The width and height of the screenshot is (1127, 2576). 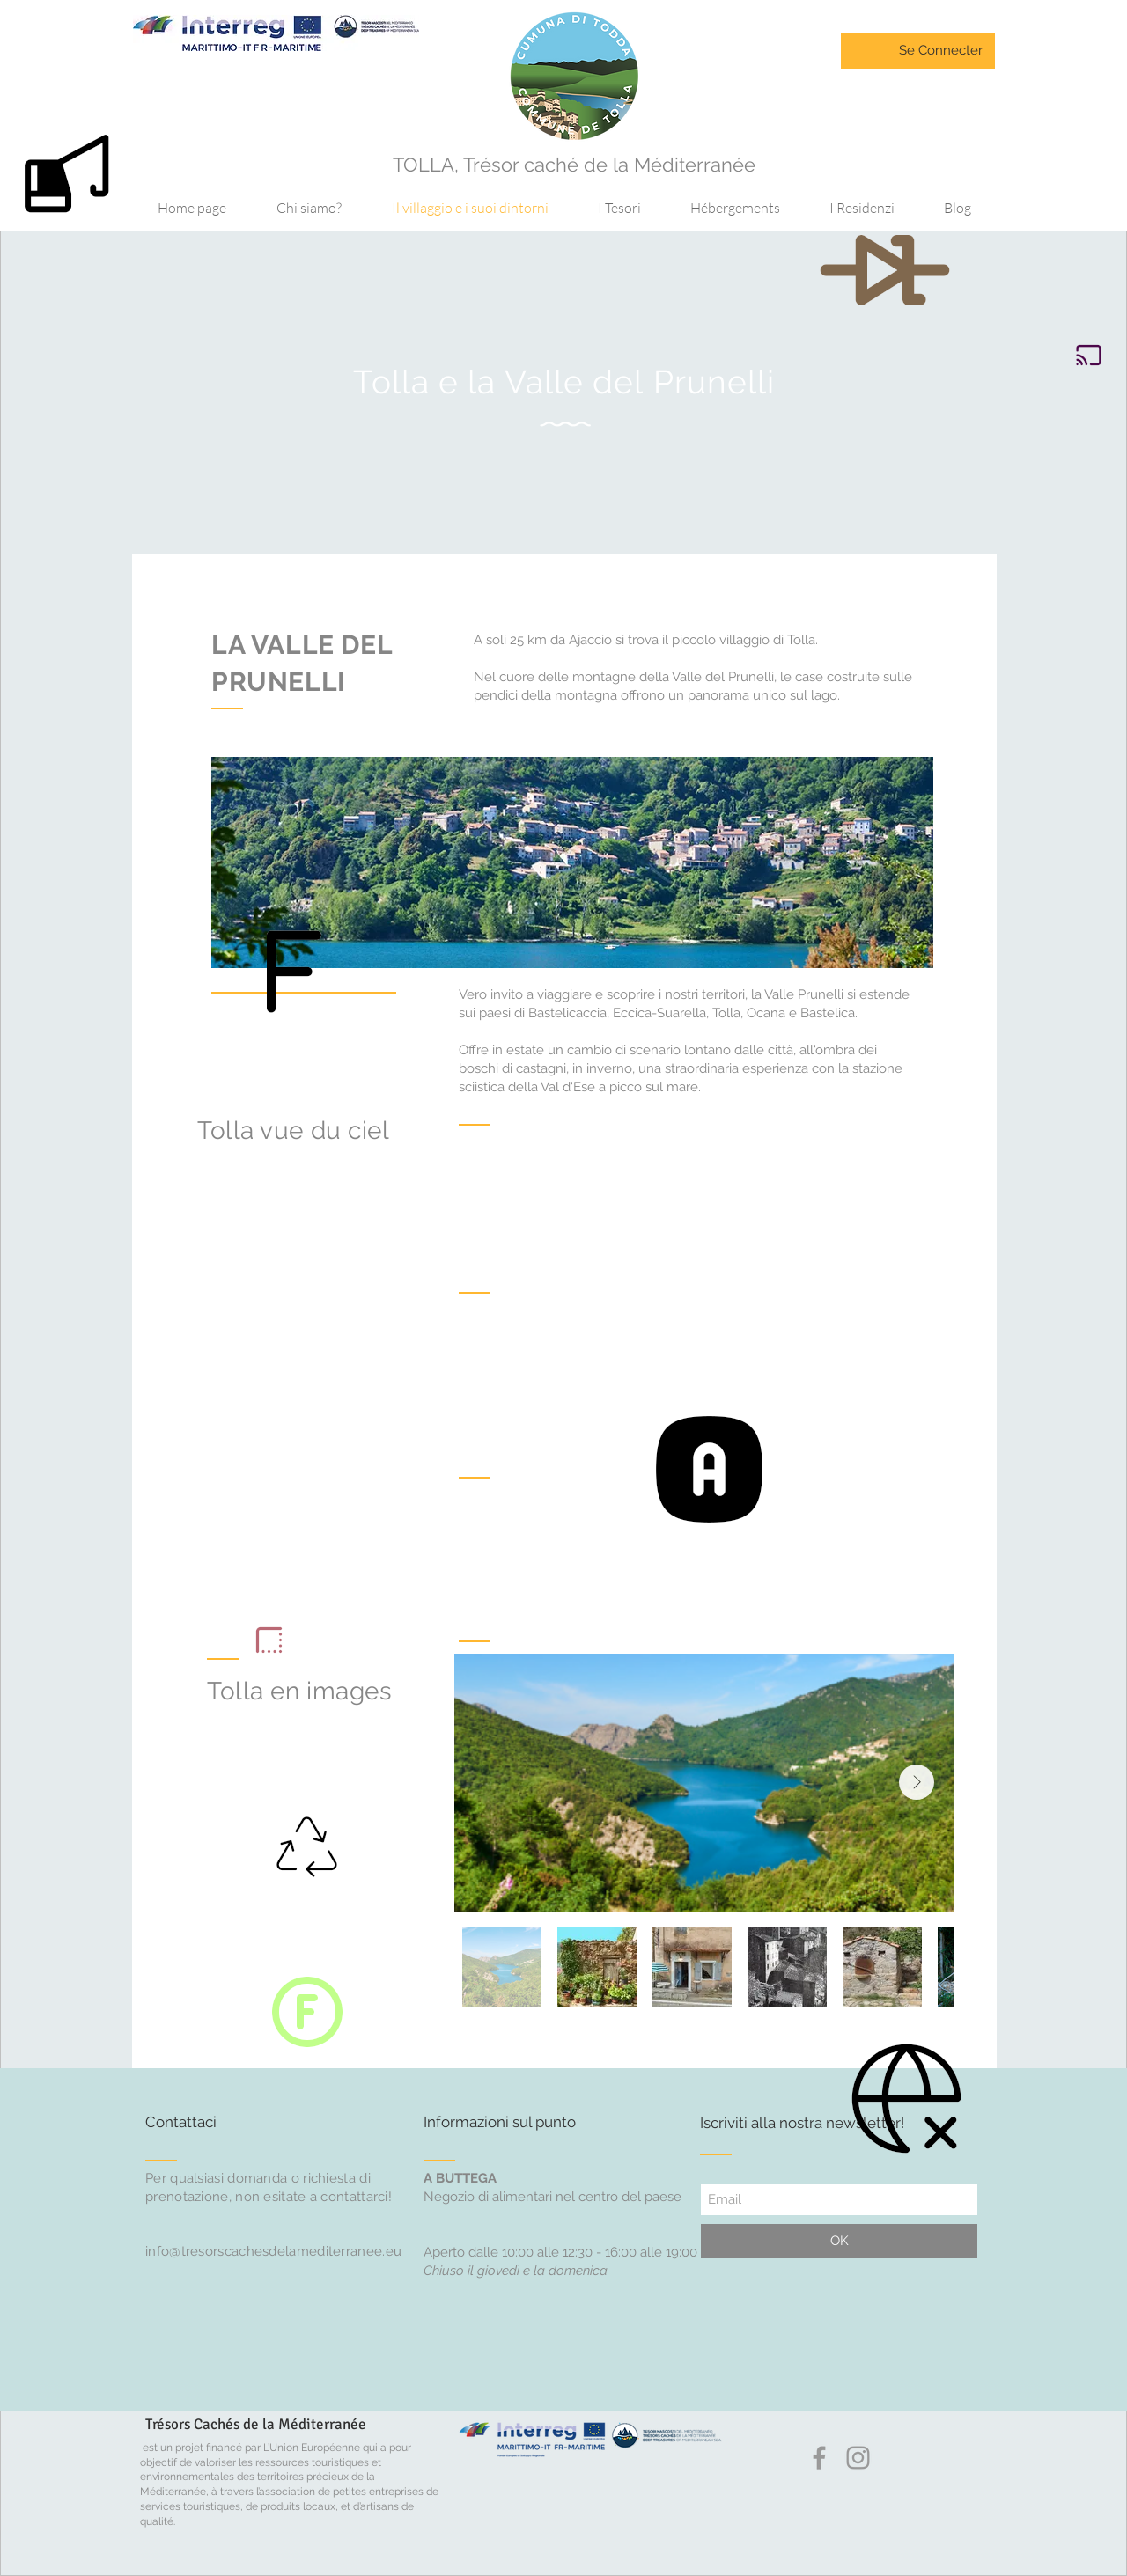 What do you see at coordinates (306, 1846) in the screenshot?
I see `recycle or move item to trash` at bounding box center [306, 1846].